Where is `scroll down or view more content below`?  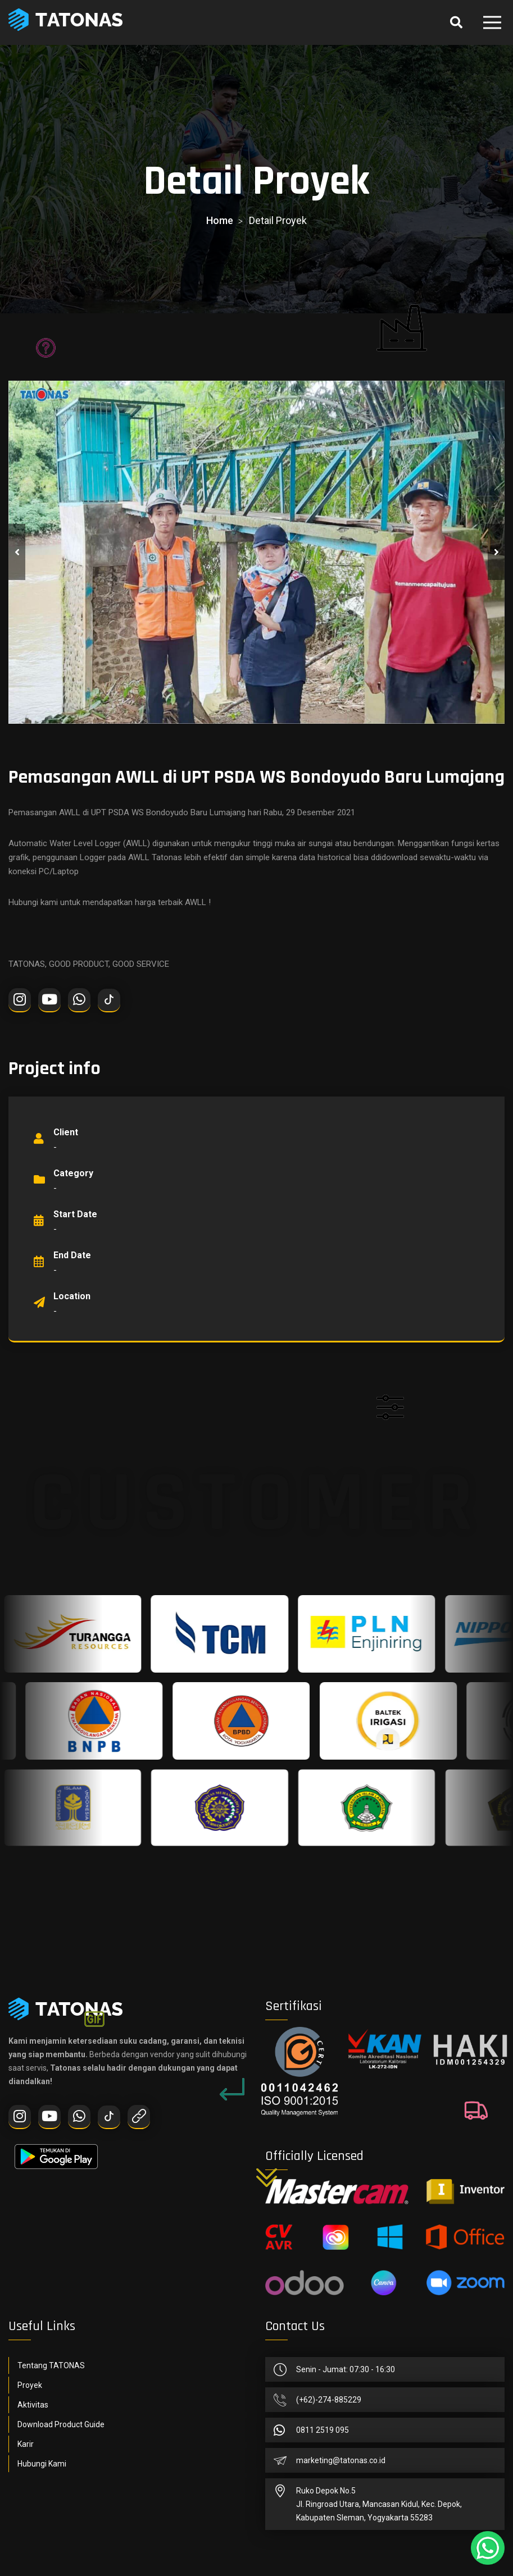 scroll down or view more content below is located at coordinates (266, 2177).